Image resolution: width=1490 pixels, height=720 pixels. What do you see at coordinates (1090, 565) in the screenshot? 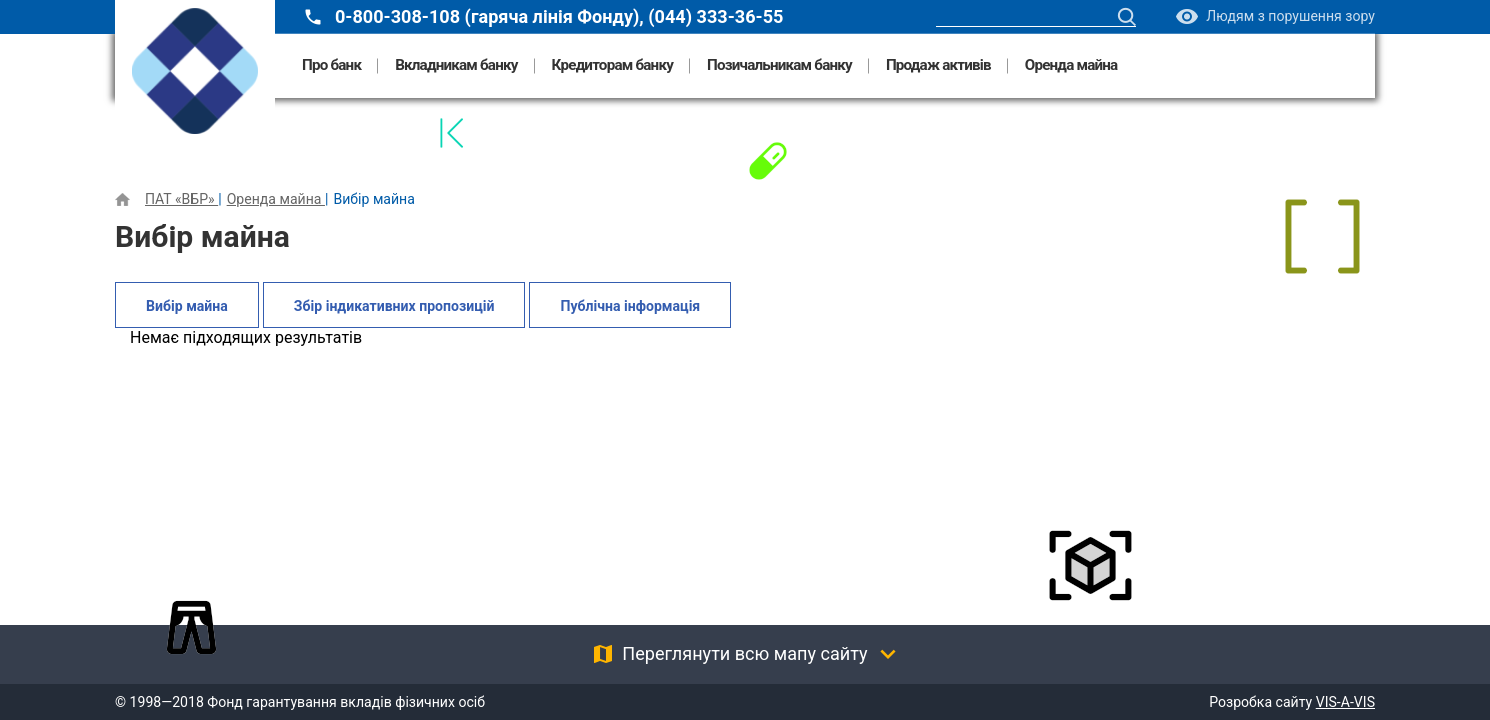
I see `scan or capture a 3D object` at bounding box center [1090, 565].